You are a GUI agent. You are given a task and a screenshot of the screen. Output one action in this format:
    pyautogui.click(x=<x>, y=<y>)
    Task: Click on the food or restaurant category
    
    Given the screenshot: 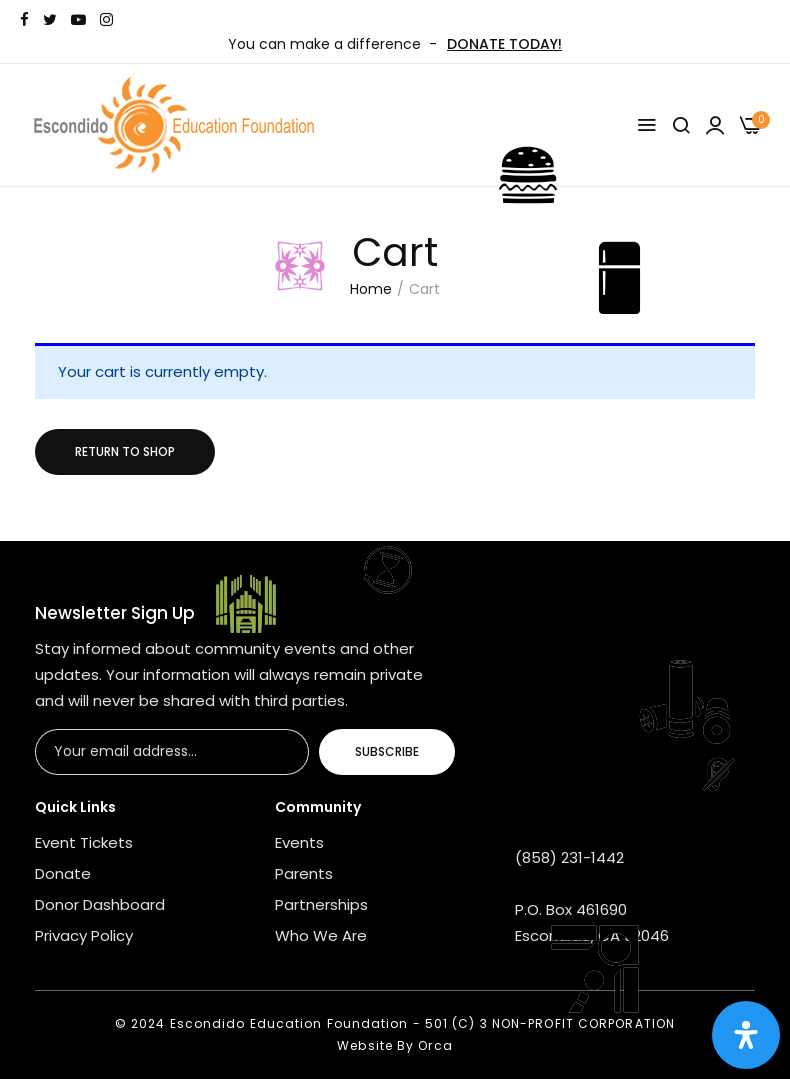 What is the action you would take?
    pyautogui.click(x=528, y=175)
    